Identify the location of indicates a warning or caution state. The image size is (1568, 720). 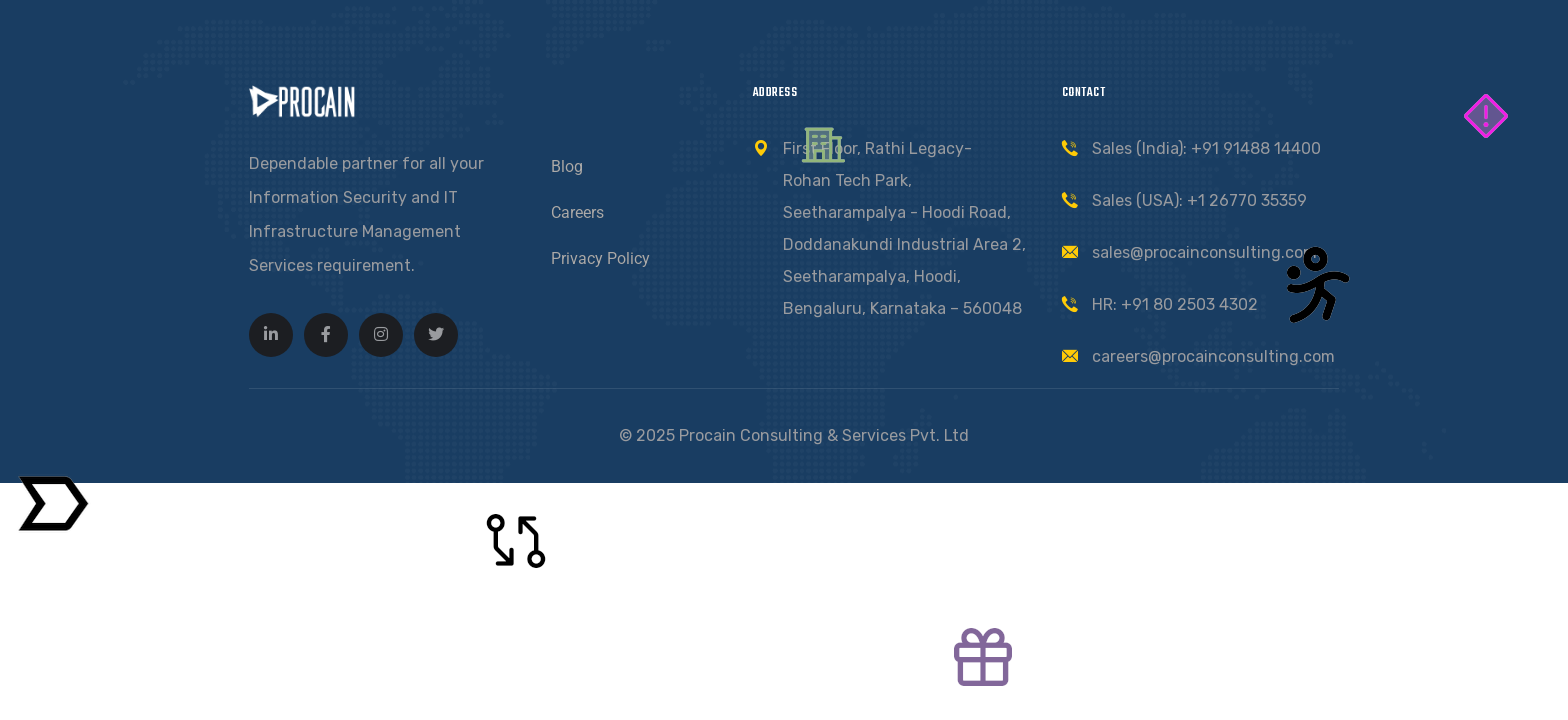
(1486, 116).